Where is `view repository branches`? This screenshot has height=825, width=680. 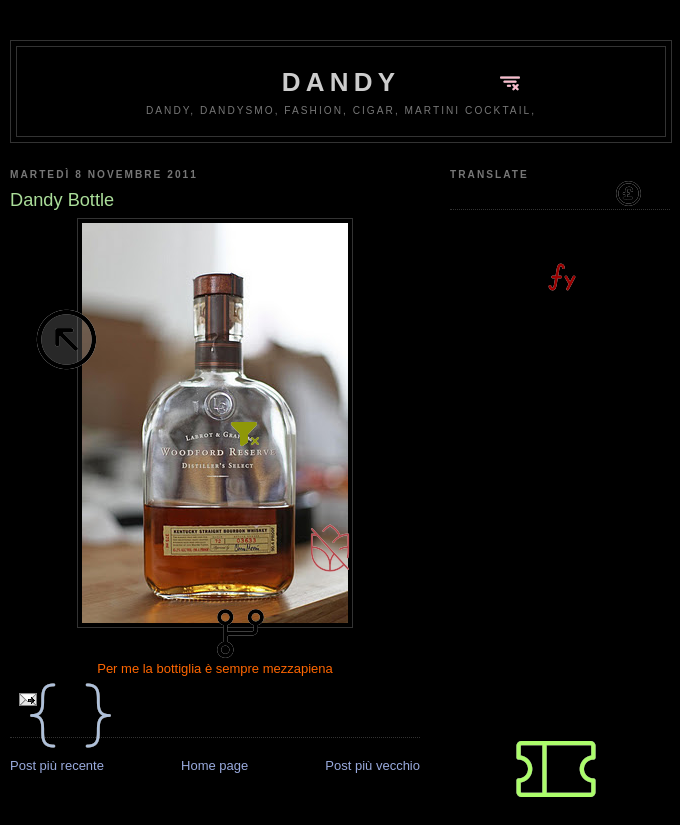
view repository branches is located at coordinates (237, 633).